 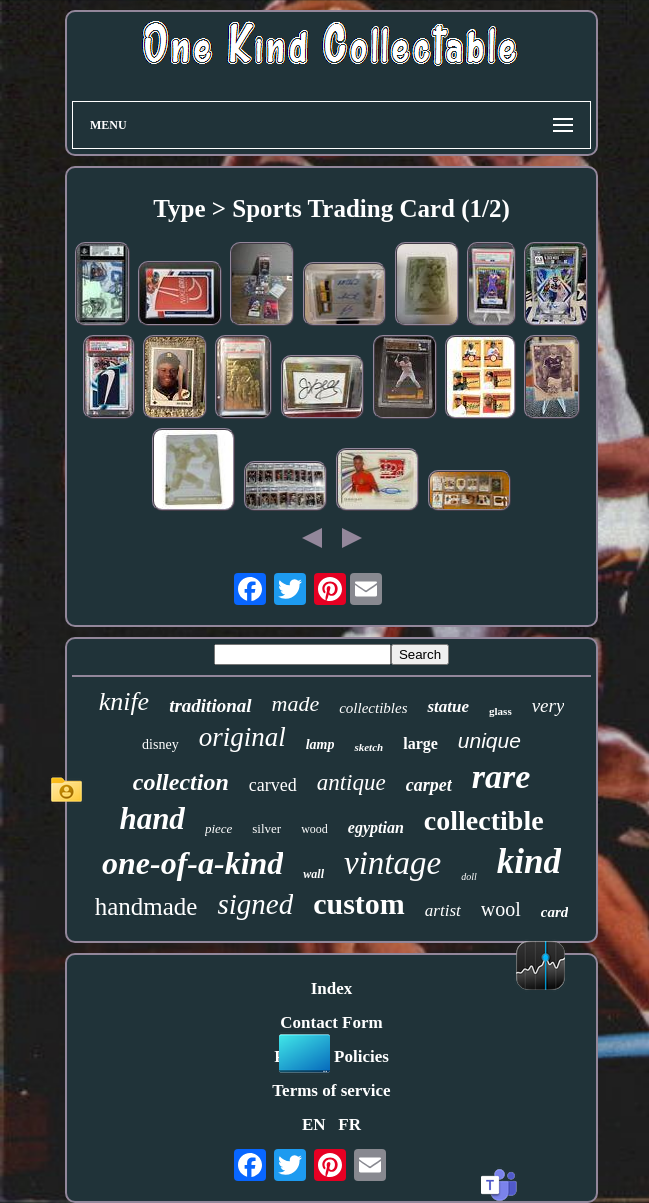 I want to click on view desktop or return to home screen, so click(x=304, y=1053).